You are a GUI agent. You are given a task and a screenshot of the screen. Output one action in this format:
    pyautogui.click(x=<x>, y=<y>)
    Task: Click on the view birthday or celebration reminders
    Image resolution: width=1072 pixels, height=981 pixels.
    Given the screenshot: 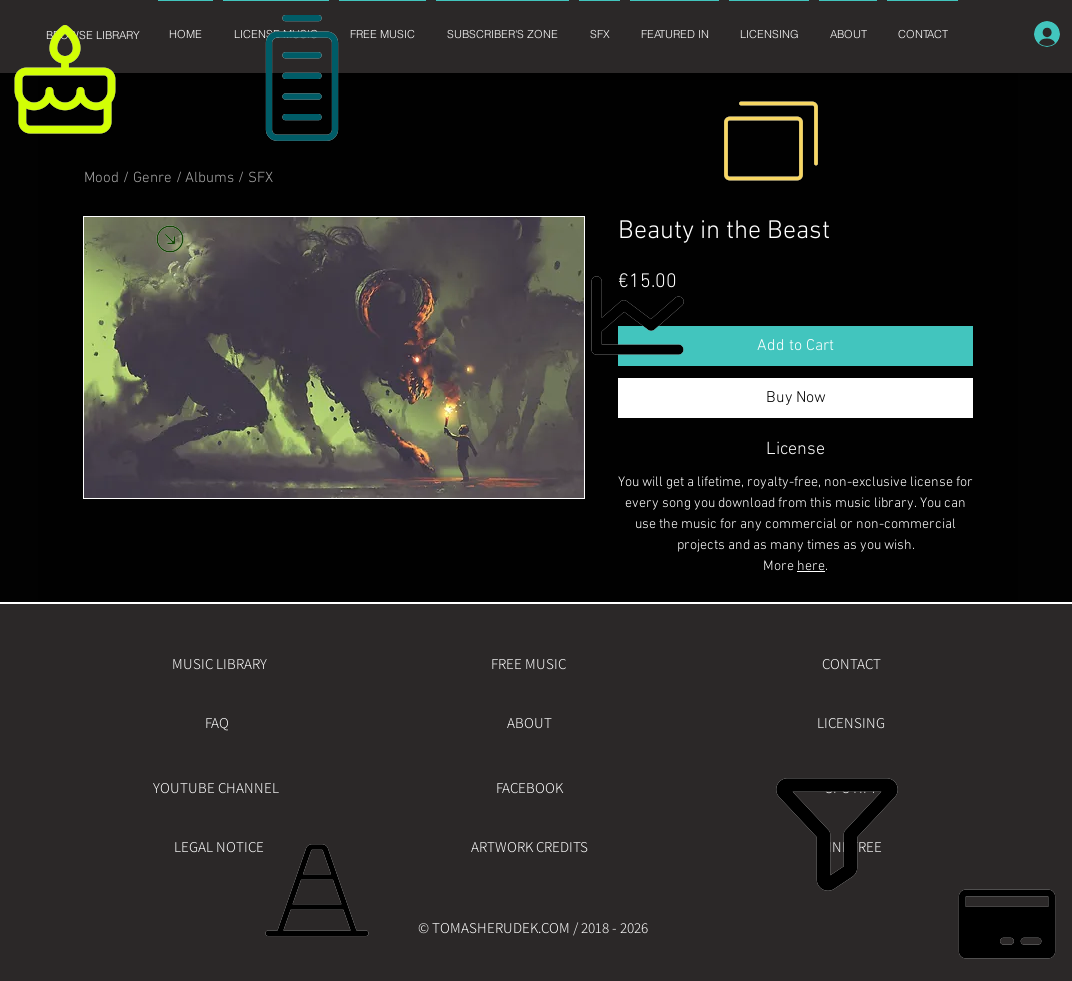 What is the action you would take?
    pyautogui.click(x=65, y=87)
    